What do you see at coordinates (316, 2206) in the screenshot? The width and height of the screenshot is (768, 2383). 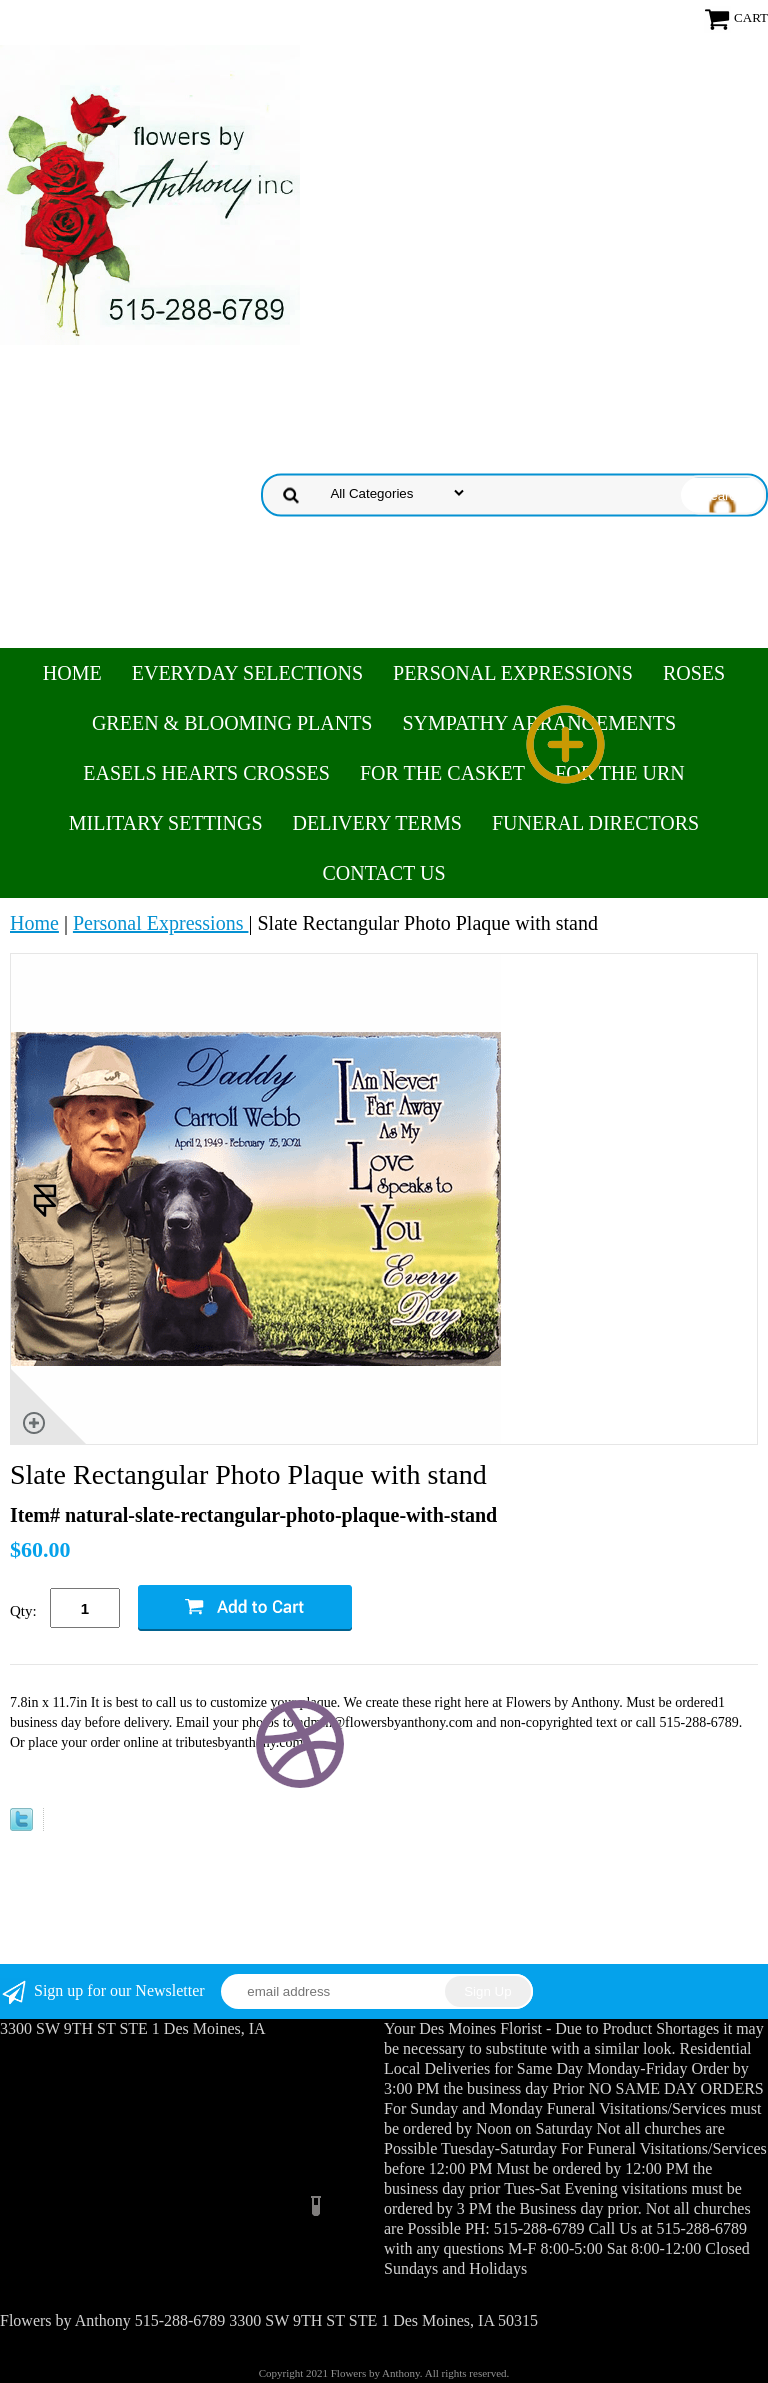 I see `view test results or lab data` at bounding box center [316, 2206].